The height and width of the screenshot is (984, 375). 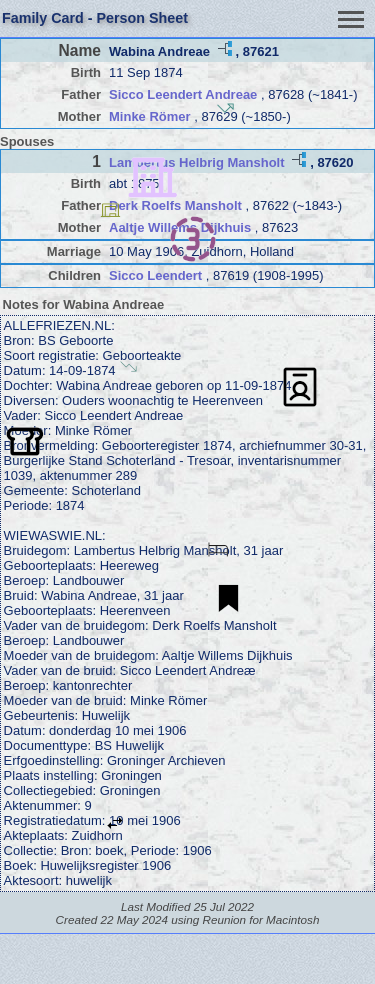 I want to click on save this item for later, so click(x=228, y=598).